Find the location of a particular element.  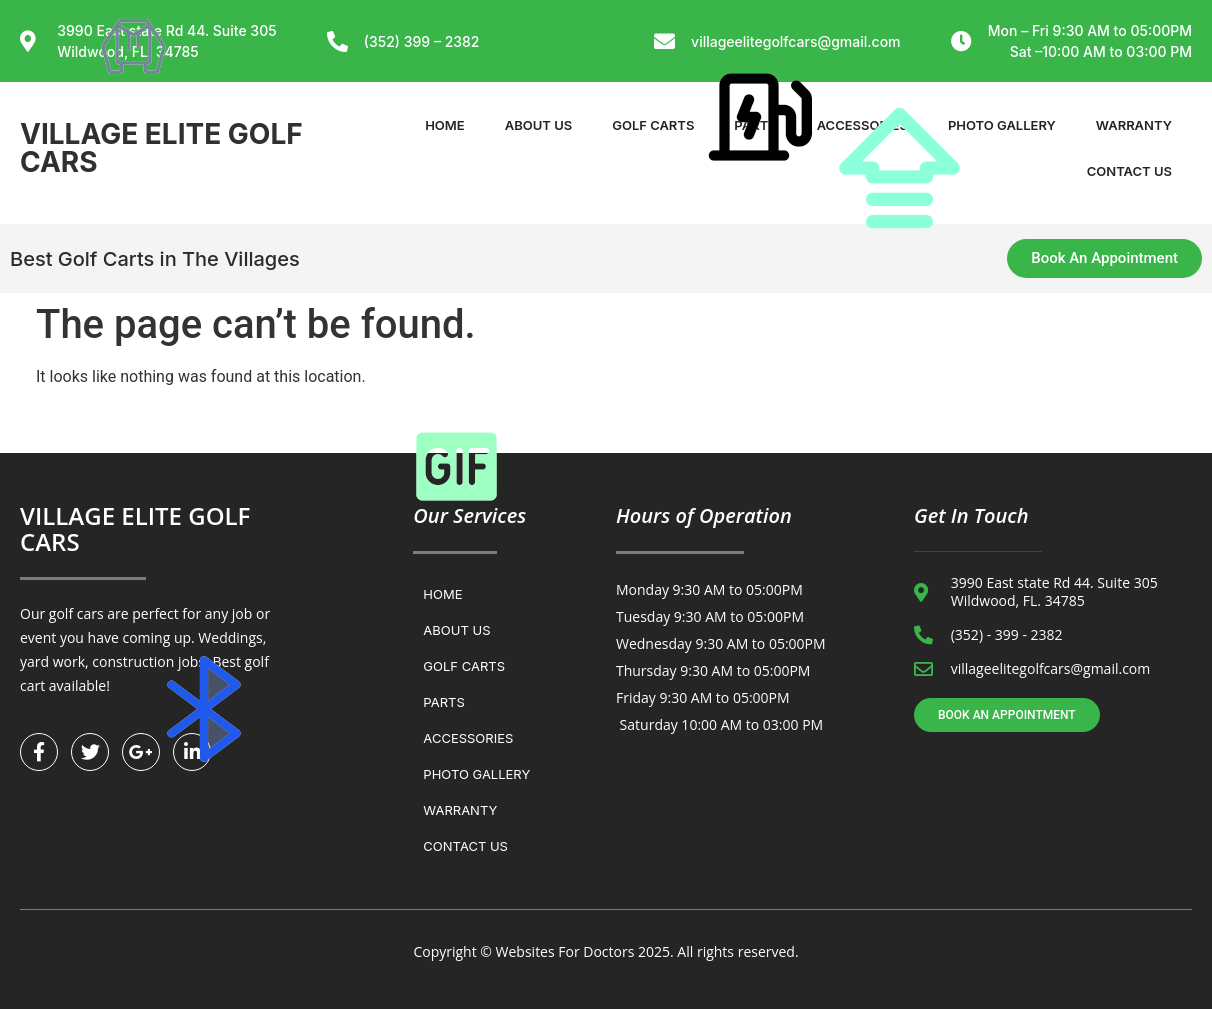

toggle bluetooth connectivity on or off is located at coordinates (204, 709).